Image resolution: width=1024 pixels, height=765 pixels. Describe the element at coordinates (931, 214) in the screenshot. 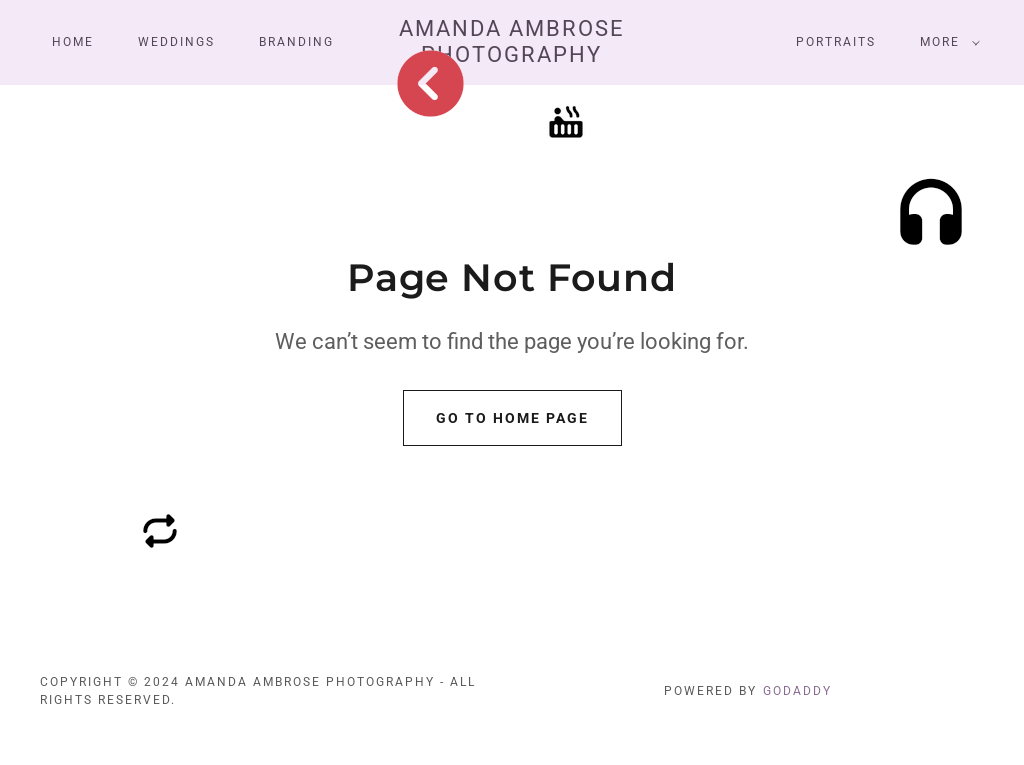

I see `access audio or music player` at that location.